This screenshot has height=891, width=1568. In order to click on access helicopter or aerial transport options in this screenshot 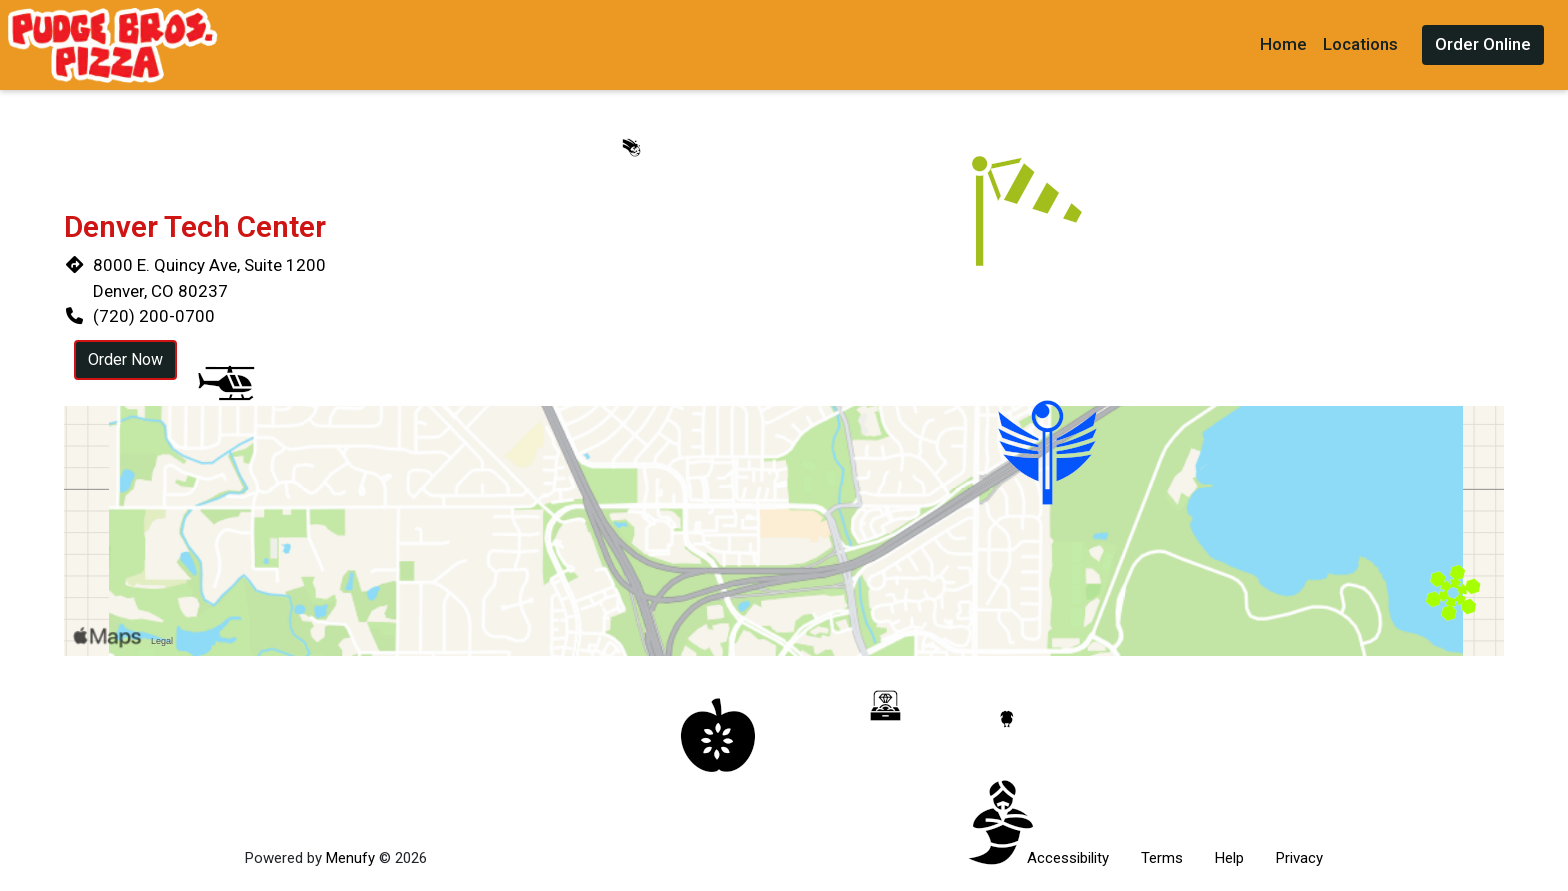, I will do `click(226, 383)`.